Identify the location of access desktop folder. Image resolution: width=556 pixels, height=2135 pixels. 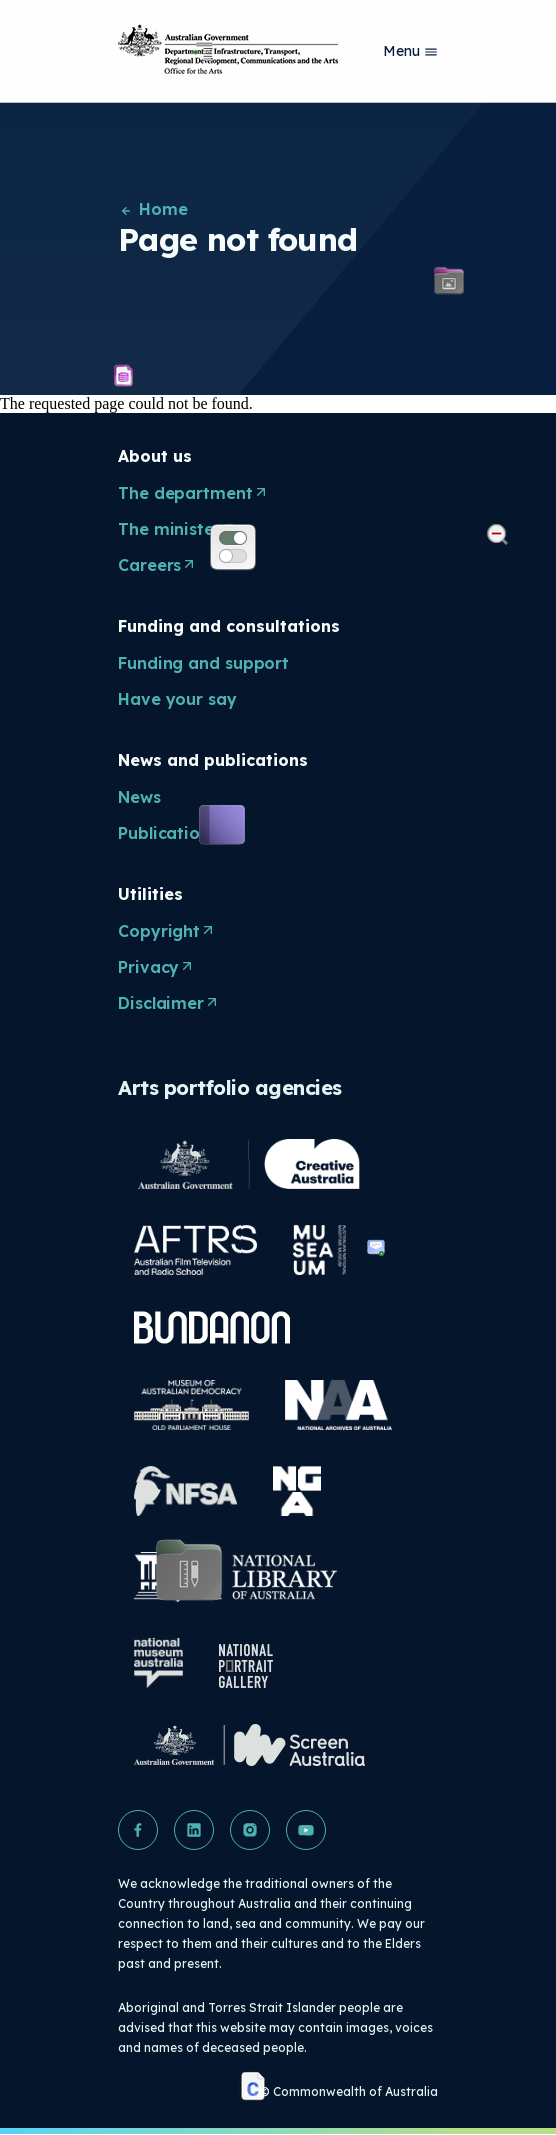
(222, 823).